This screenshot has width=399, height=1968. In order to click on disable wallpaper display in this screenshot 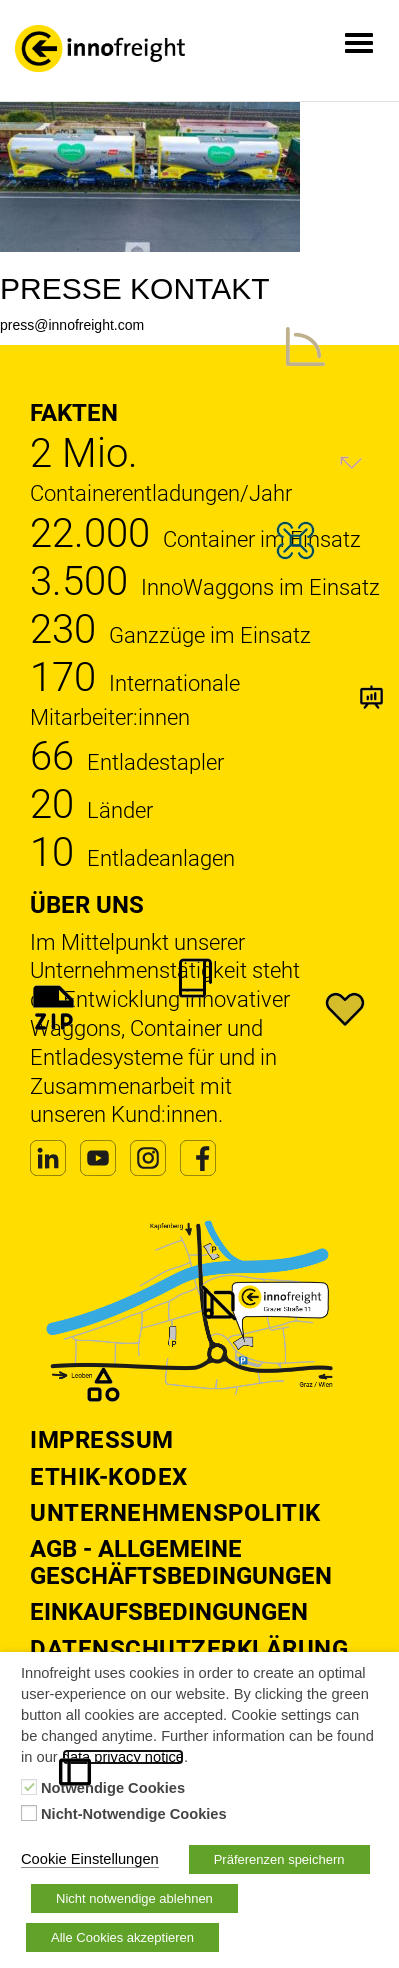, I will do `click(219, 1303)`.